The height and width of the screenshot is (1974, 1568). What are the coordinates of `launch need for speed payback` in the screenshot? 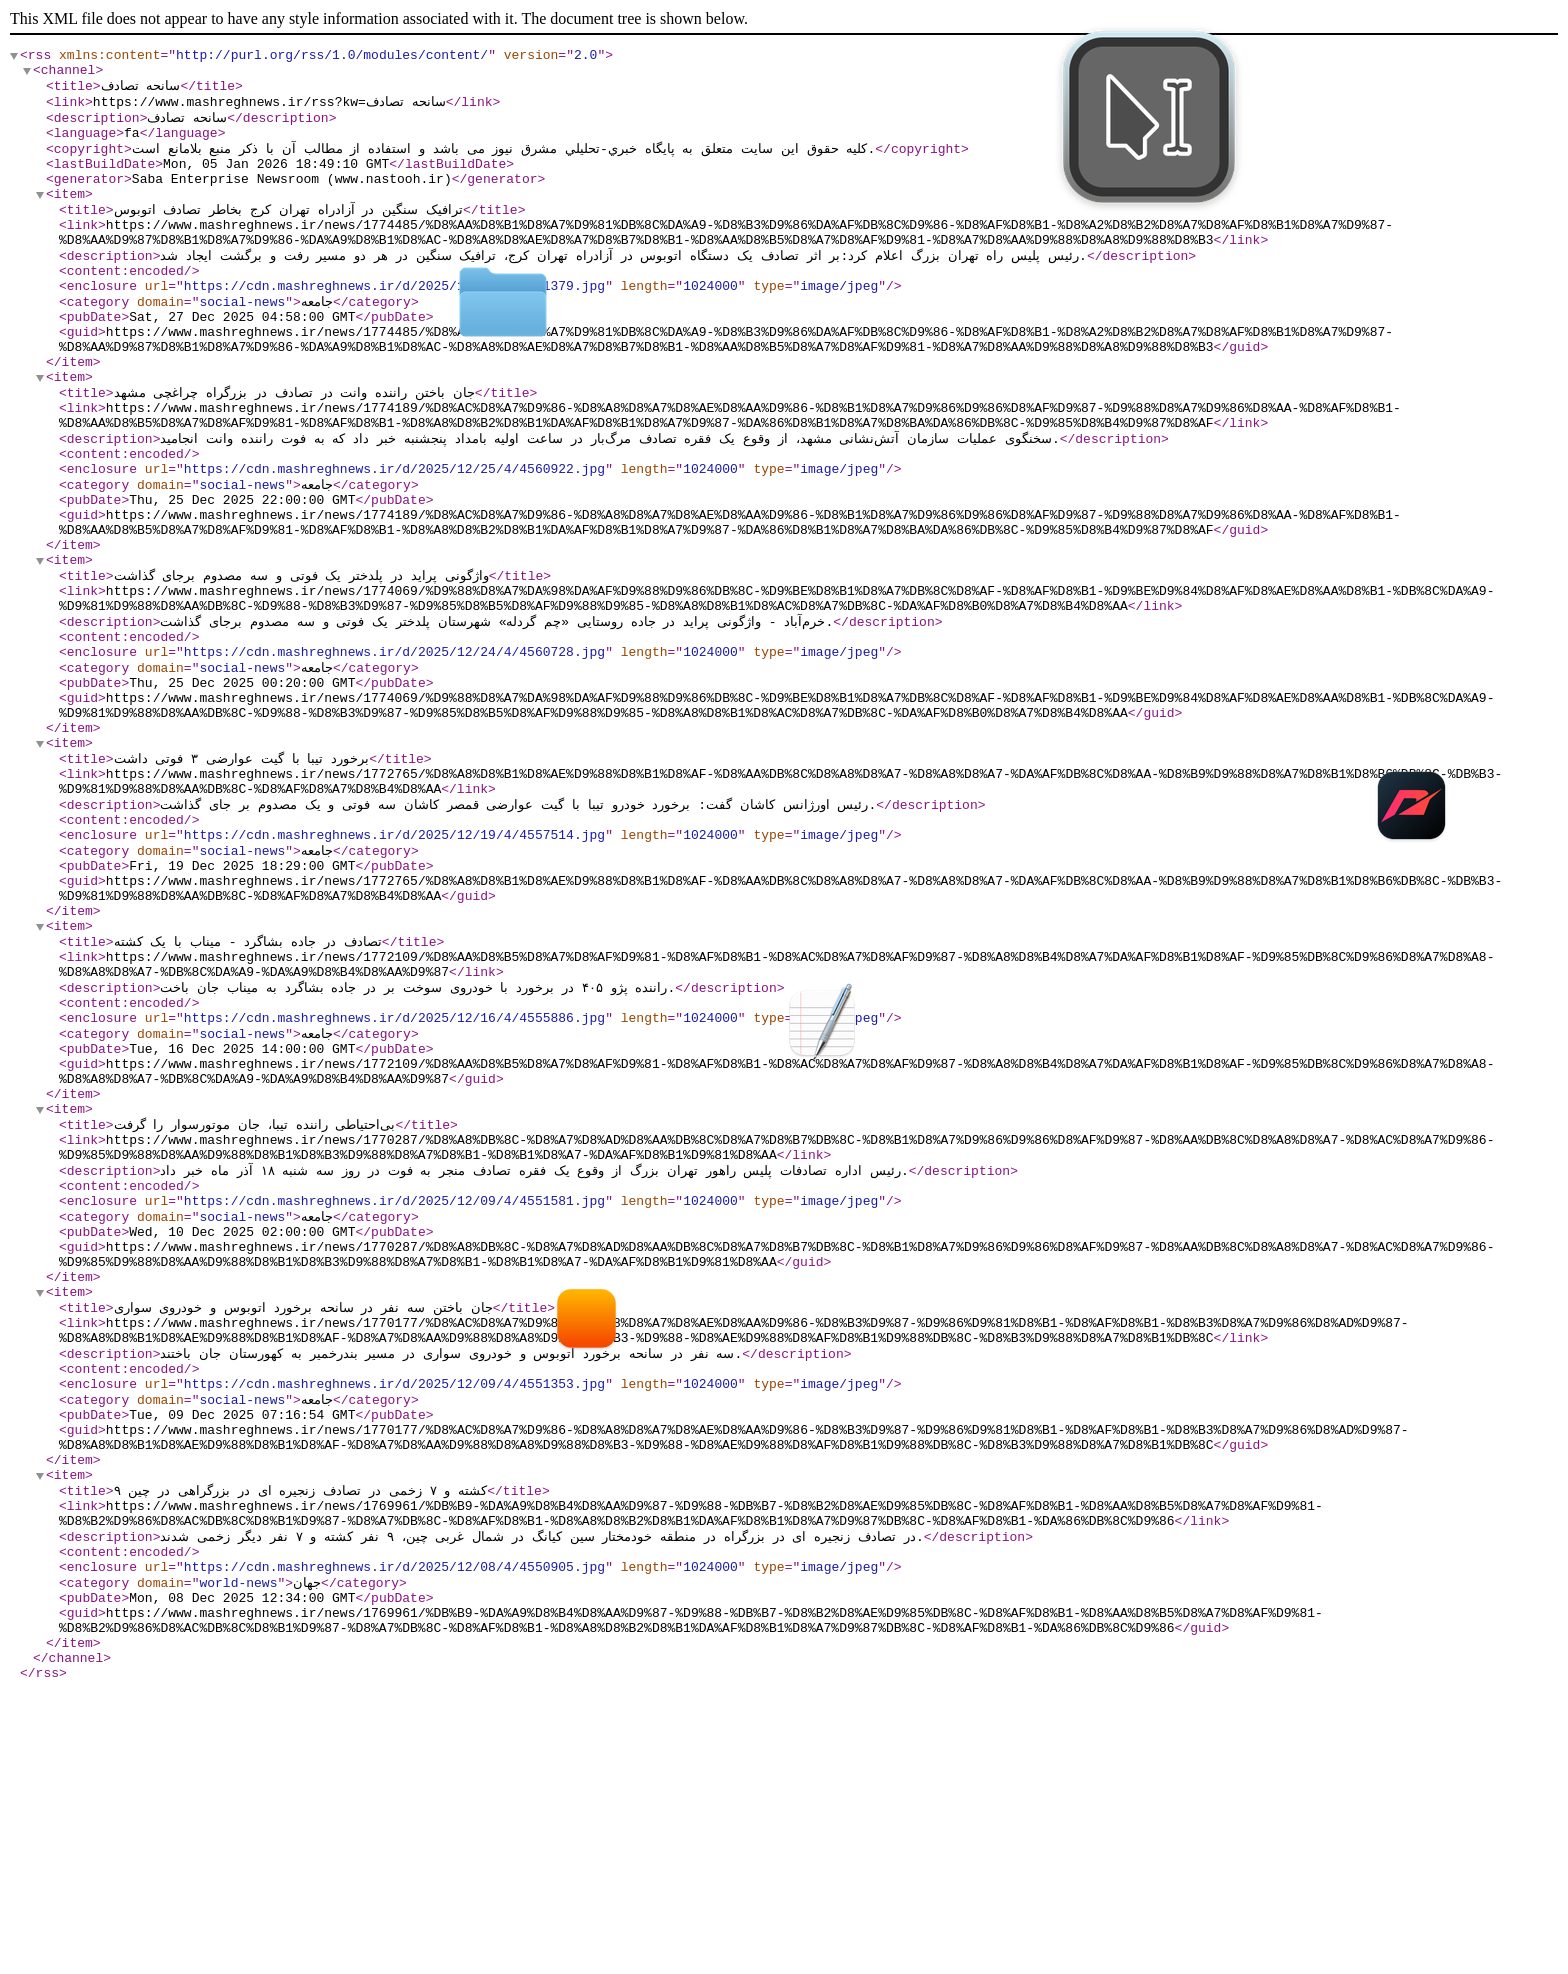 It's located at (1411, 805).